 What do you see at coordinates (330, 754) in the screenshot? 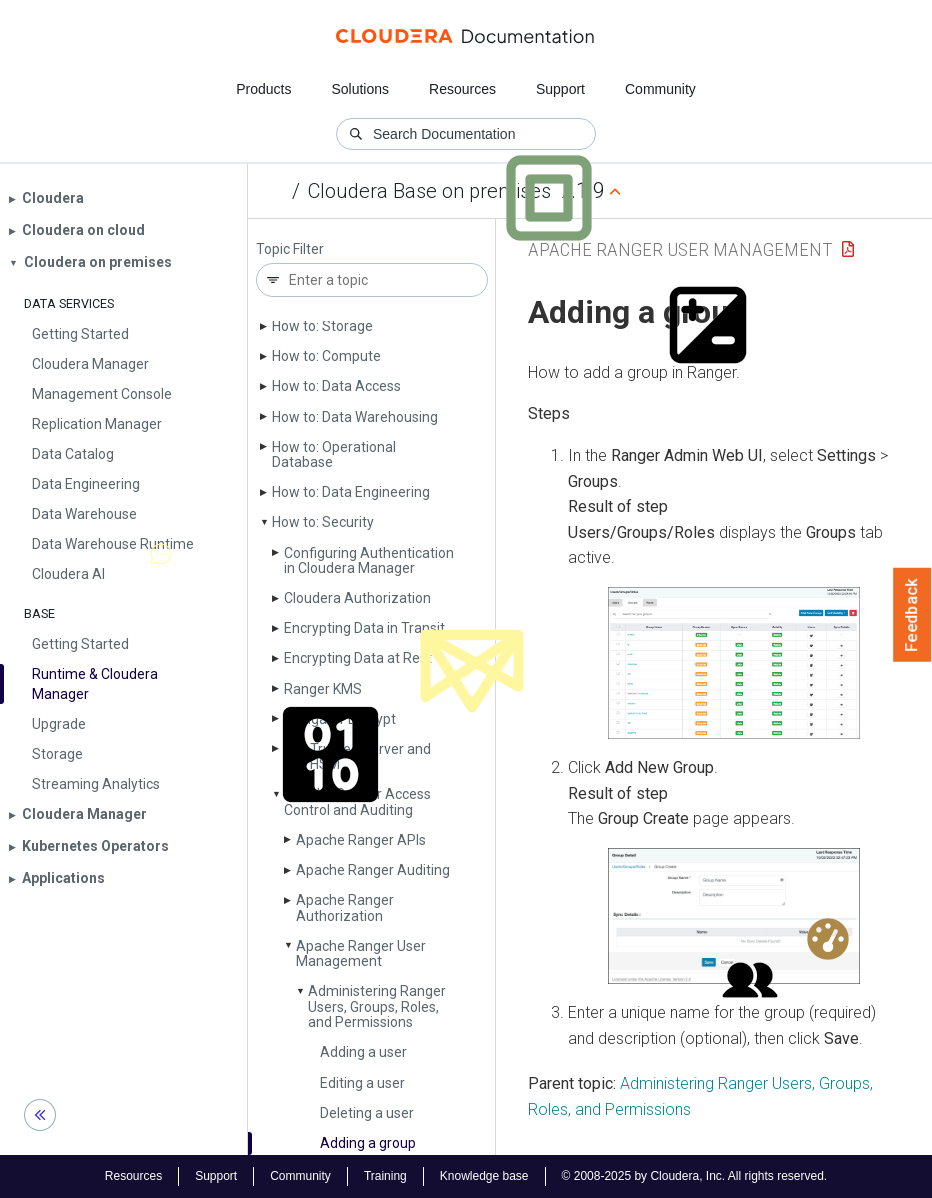
I see `view binary or raw data` at bounding box center [330, 754].